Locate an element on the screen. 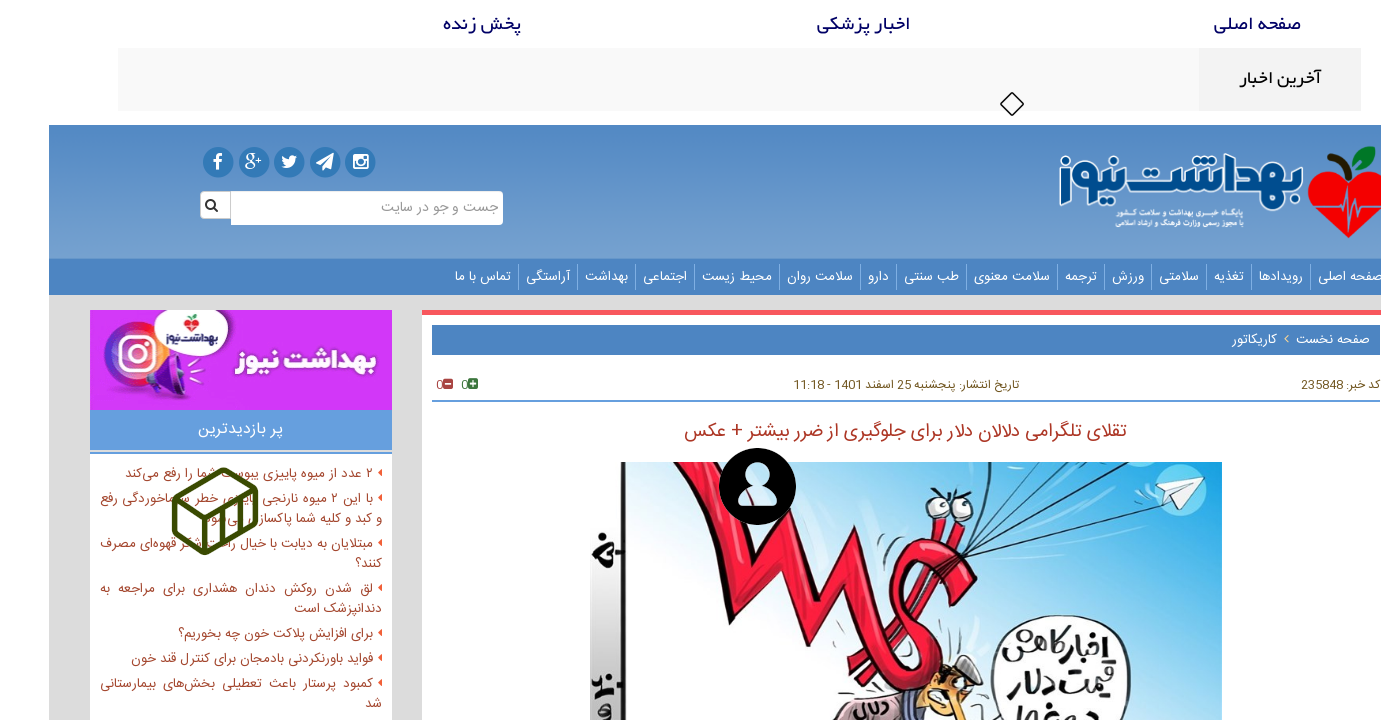 The width and height of the screenshot is (1381, 727). view container or package details is located at coordinates (215, 511).